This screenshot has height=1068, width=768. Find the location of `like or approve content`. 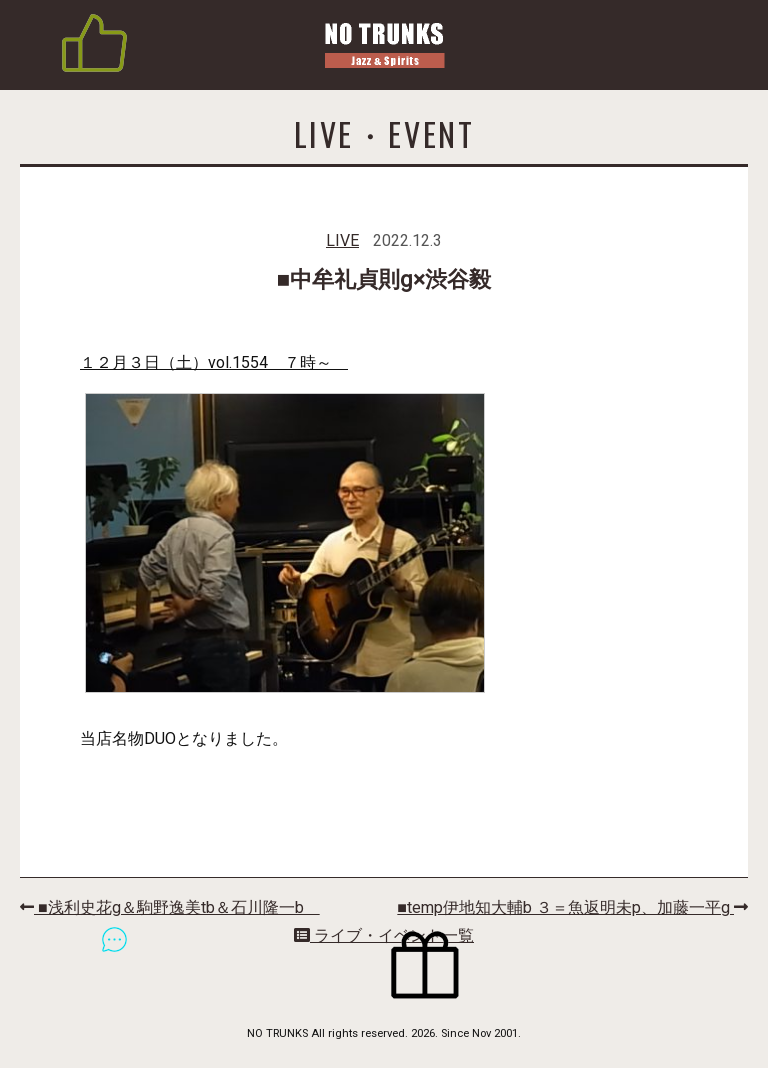

like or approve content is located at coordinates (94, 46).